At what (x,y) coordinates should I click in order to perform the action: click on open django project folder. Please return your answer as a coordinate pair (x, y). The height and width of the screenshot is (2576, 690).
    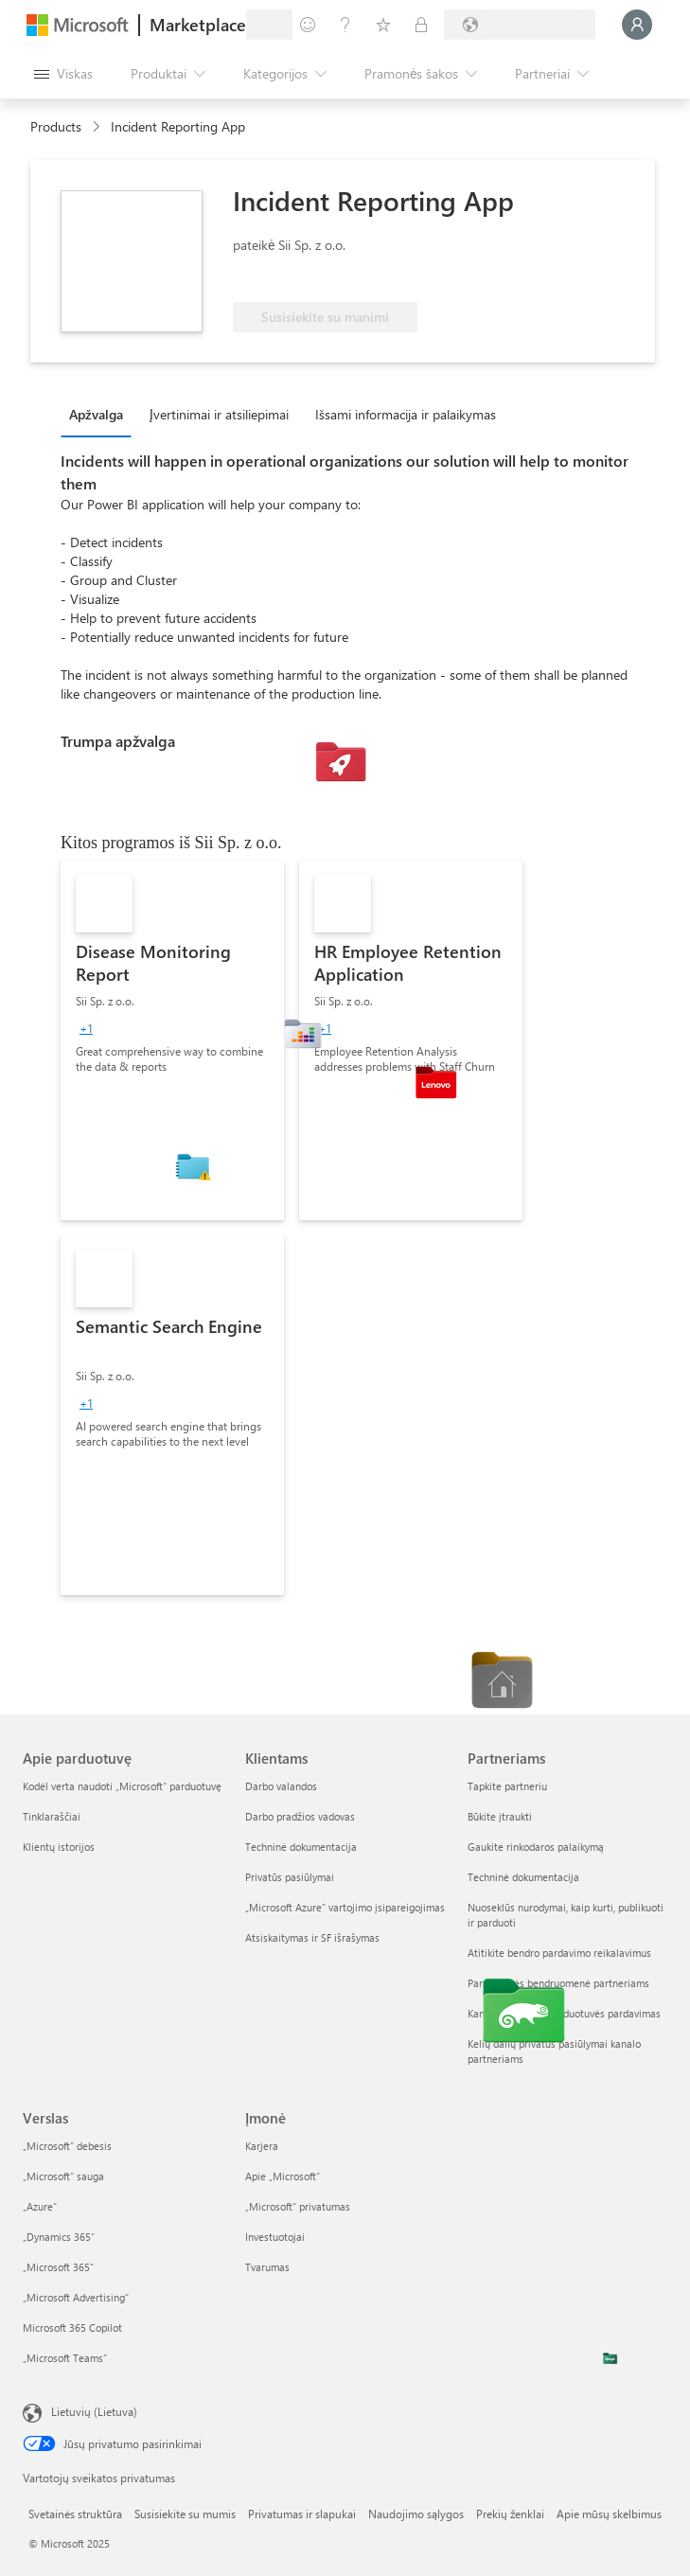
    Looking at the image, I should click on (610, 2358).